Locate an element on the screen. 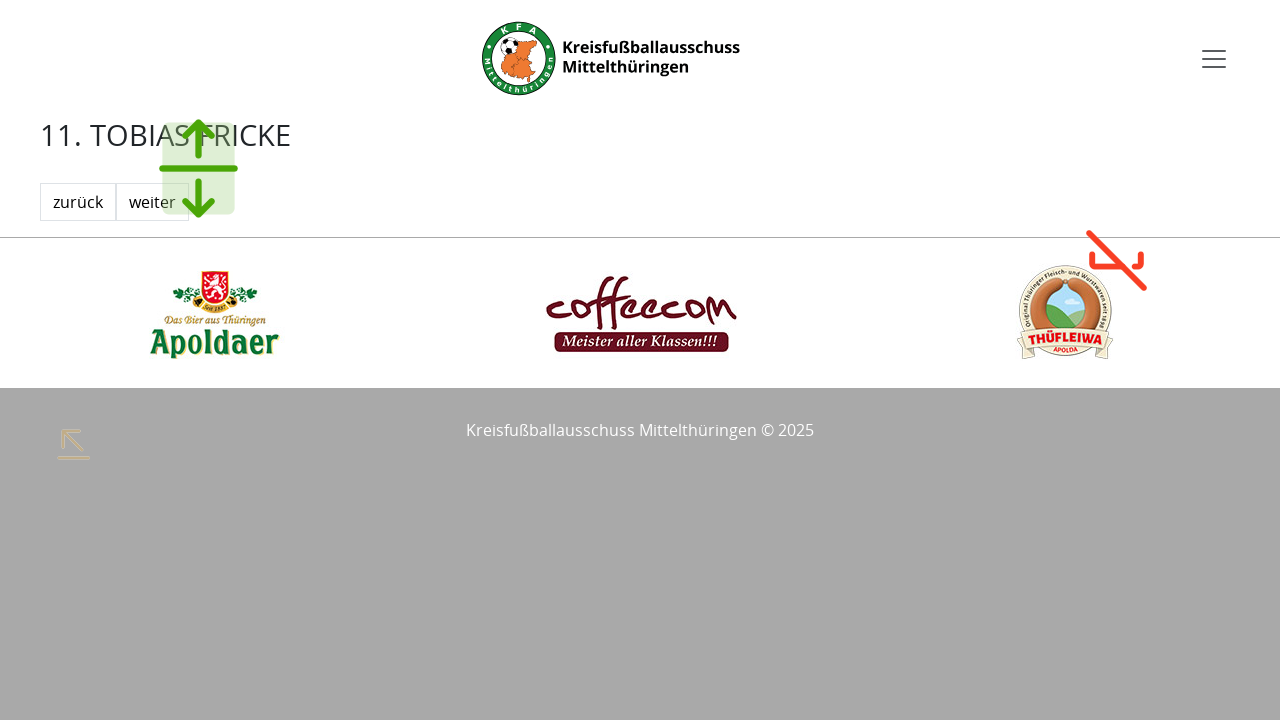 This screenshot has width=1280, height=720. expand content vertically is located at coordinates (198, 168).